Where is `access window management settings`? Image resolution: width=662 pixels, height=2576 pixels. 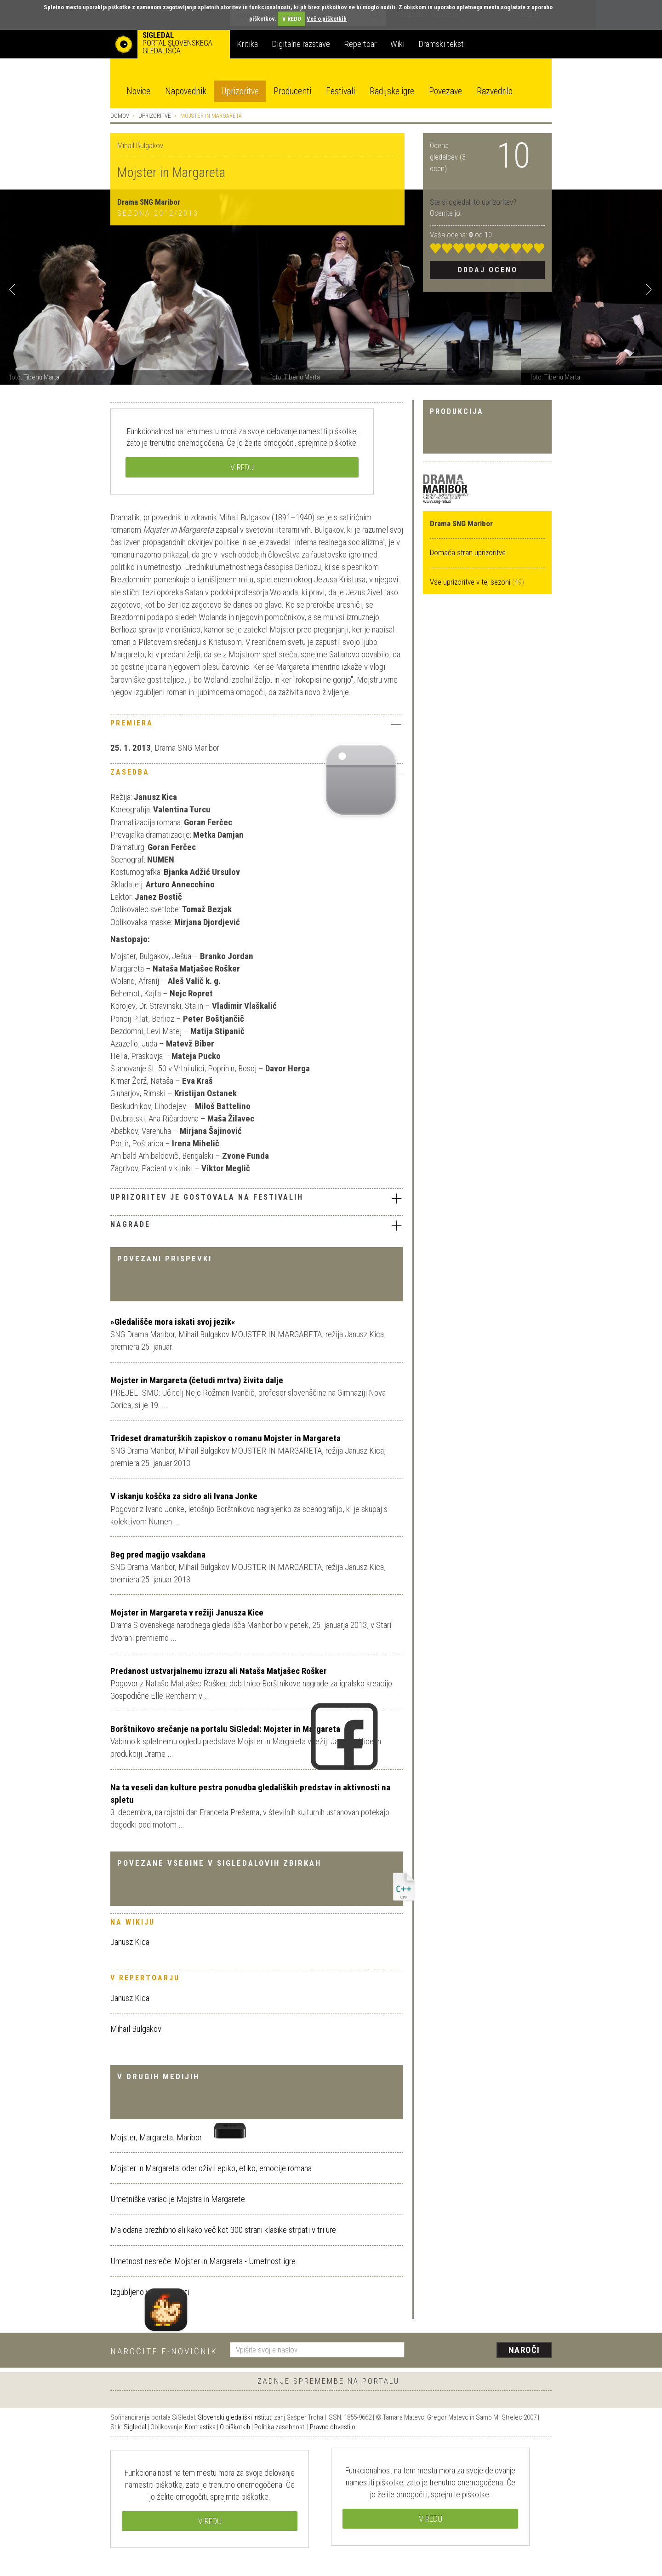
access window management settings is located at coordinates (361, 781).